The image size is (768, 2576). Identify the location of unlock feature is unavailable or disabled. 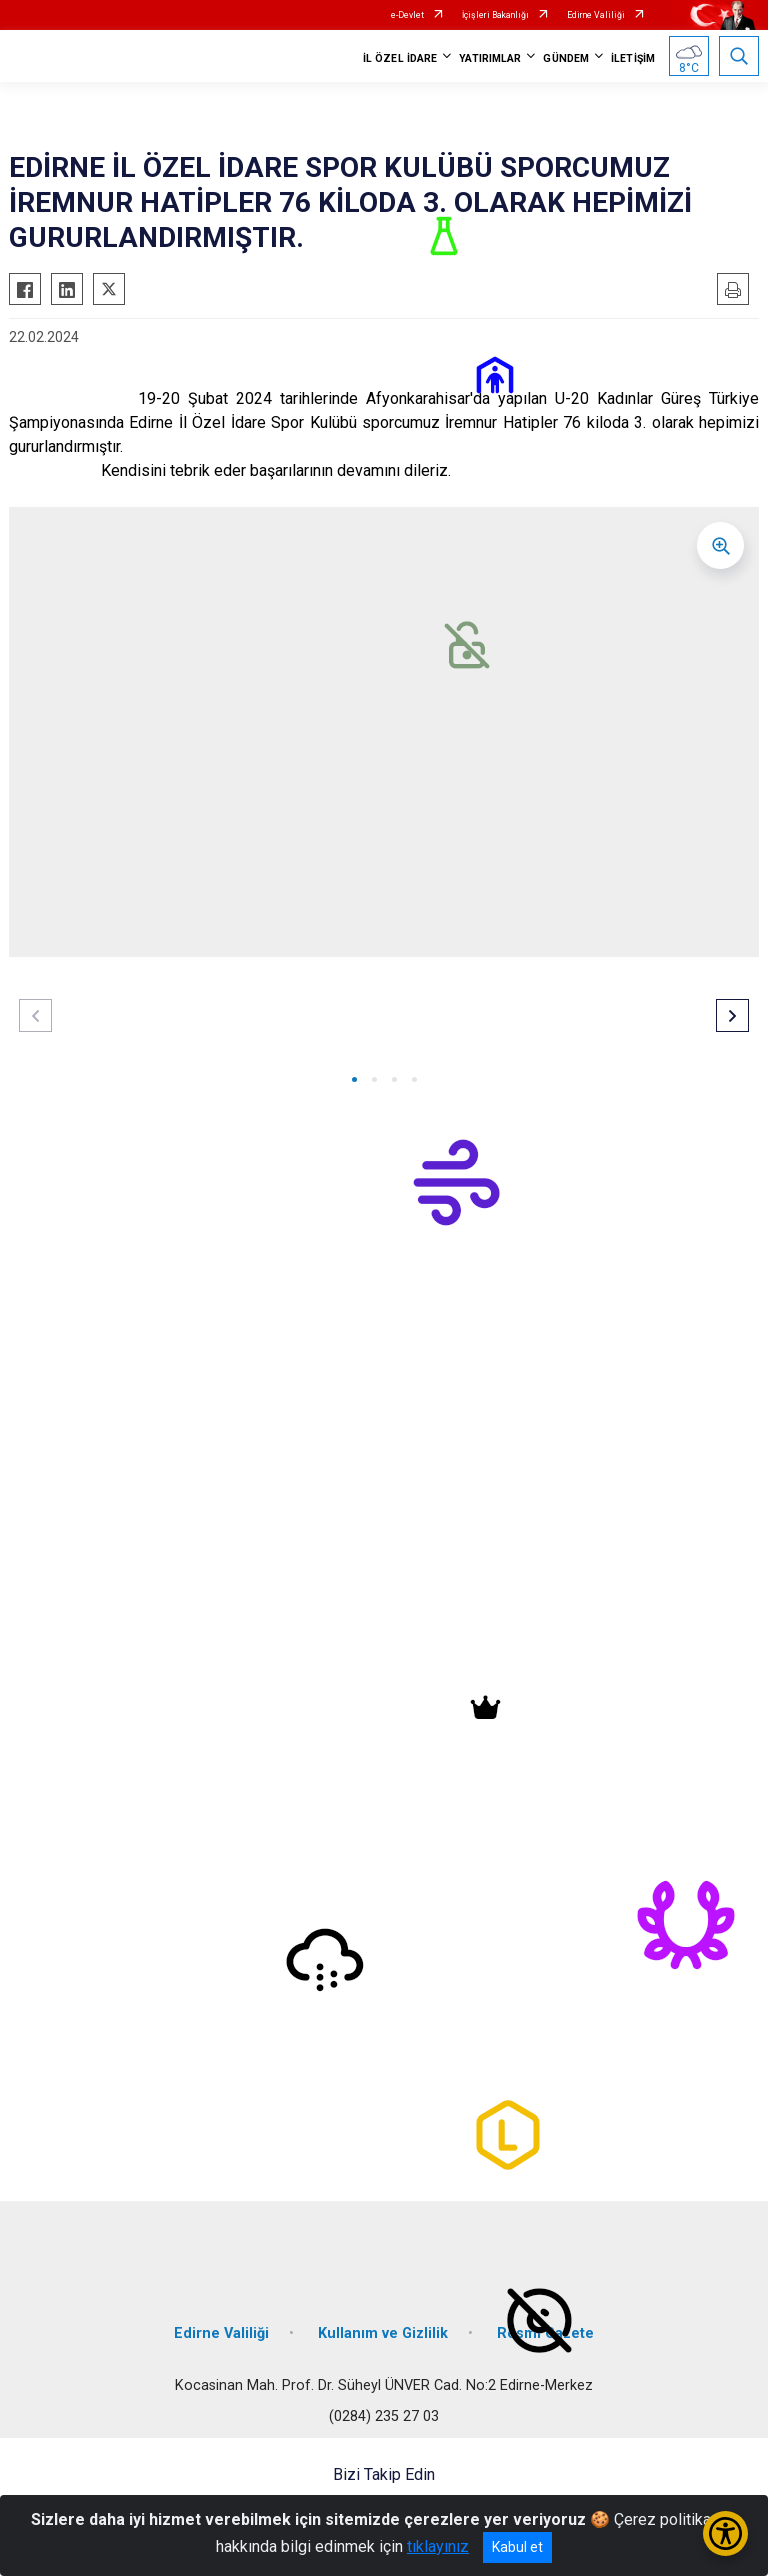
(467, 646).